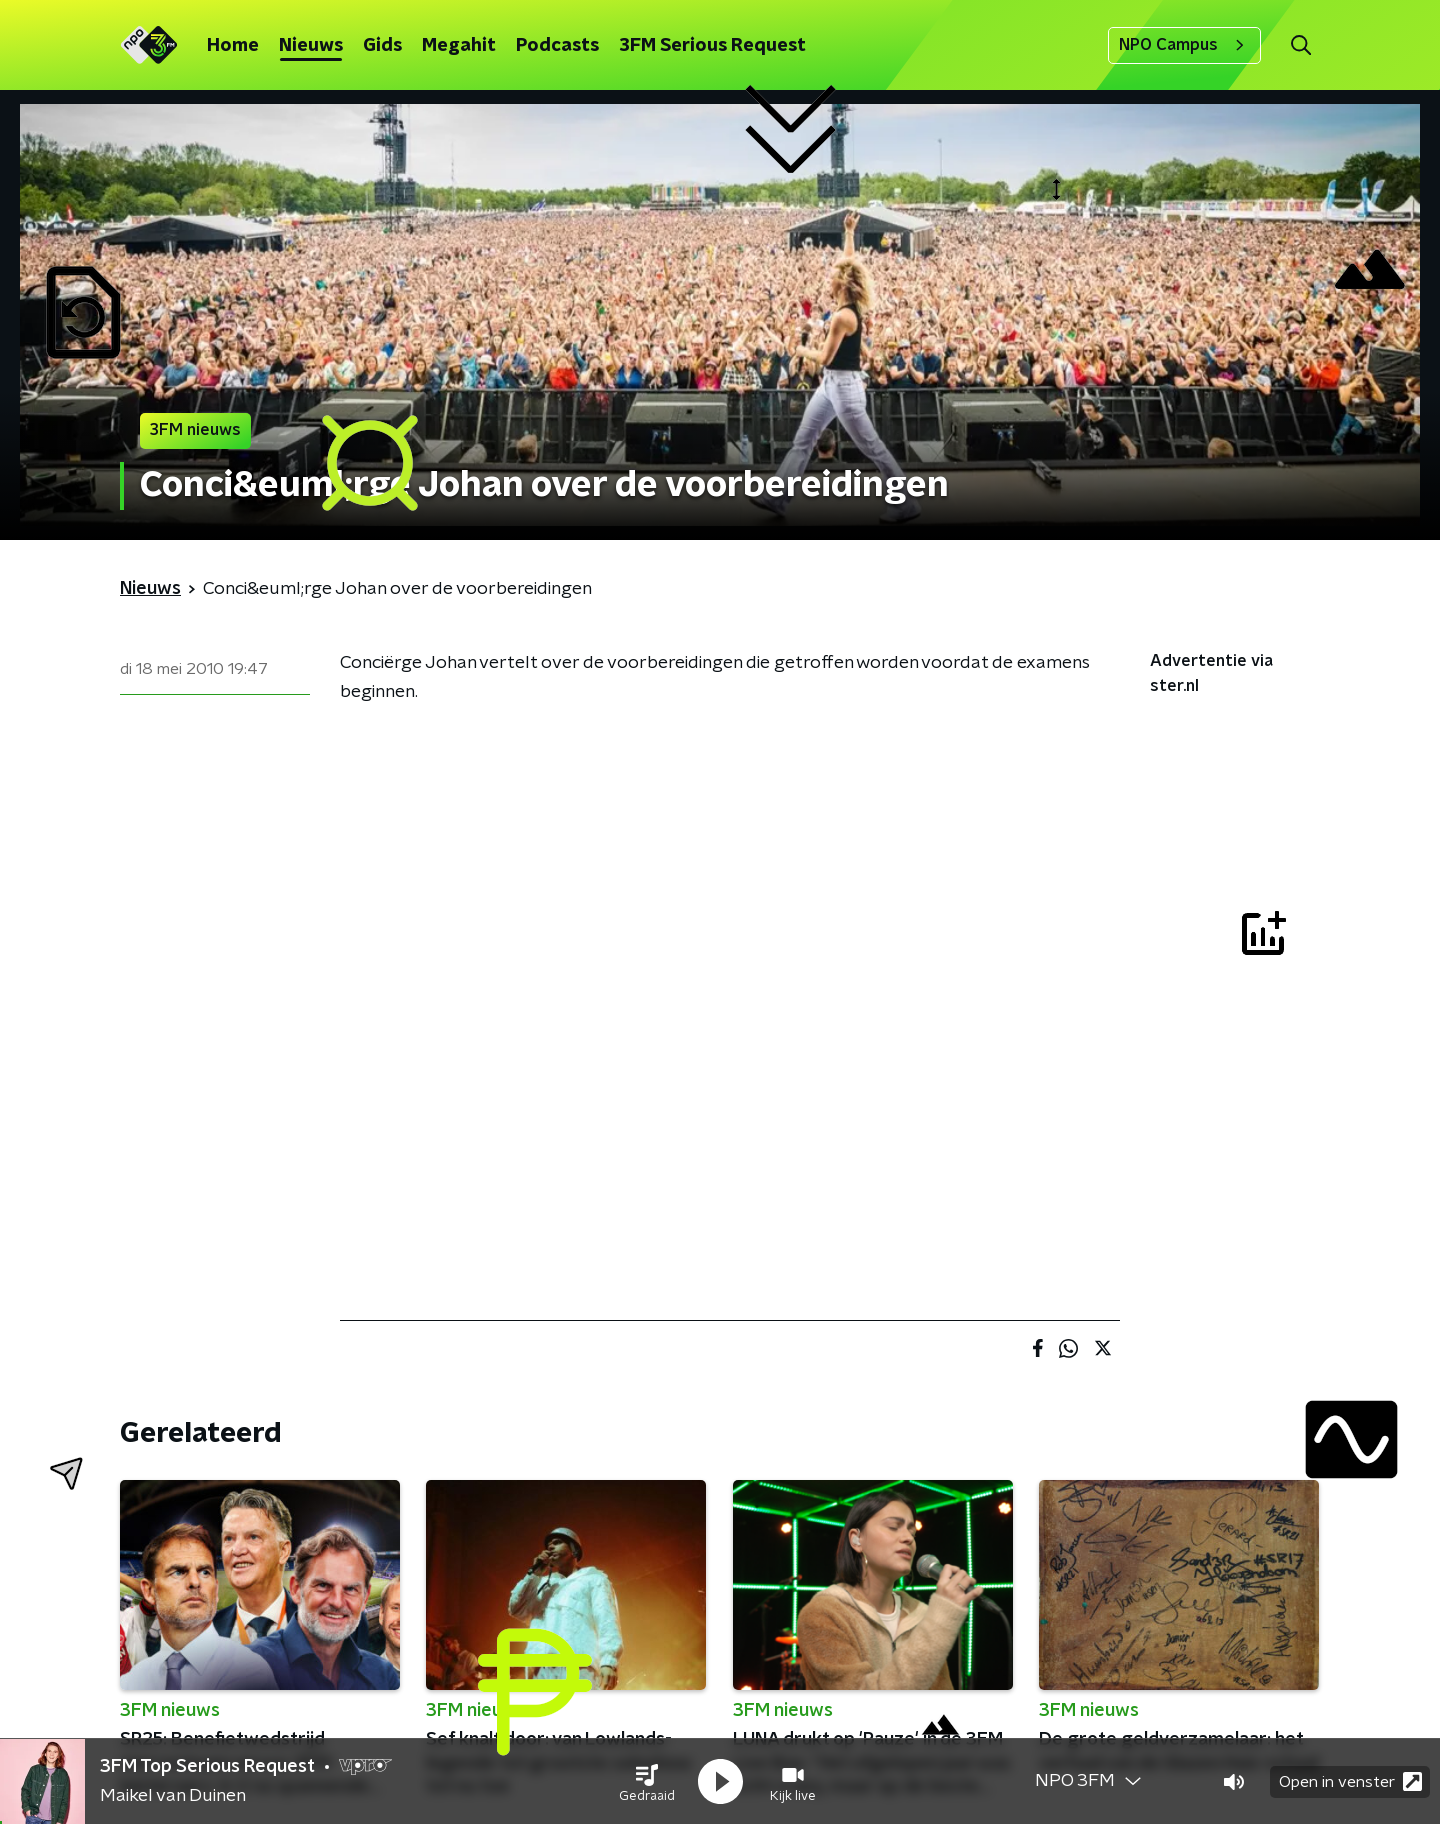 Image resolution: width=1440 pixels, height=1824 pixels. Describe the element at coordinates (1056, 189) in the screenshot. I see `adjust vertical height or size` at that location.